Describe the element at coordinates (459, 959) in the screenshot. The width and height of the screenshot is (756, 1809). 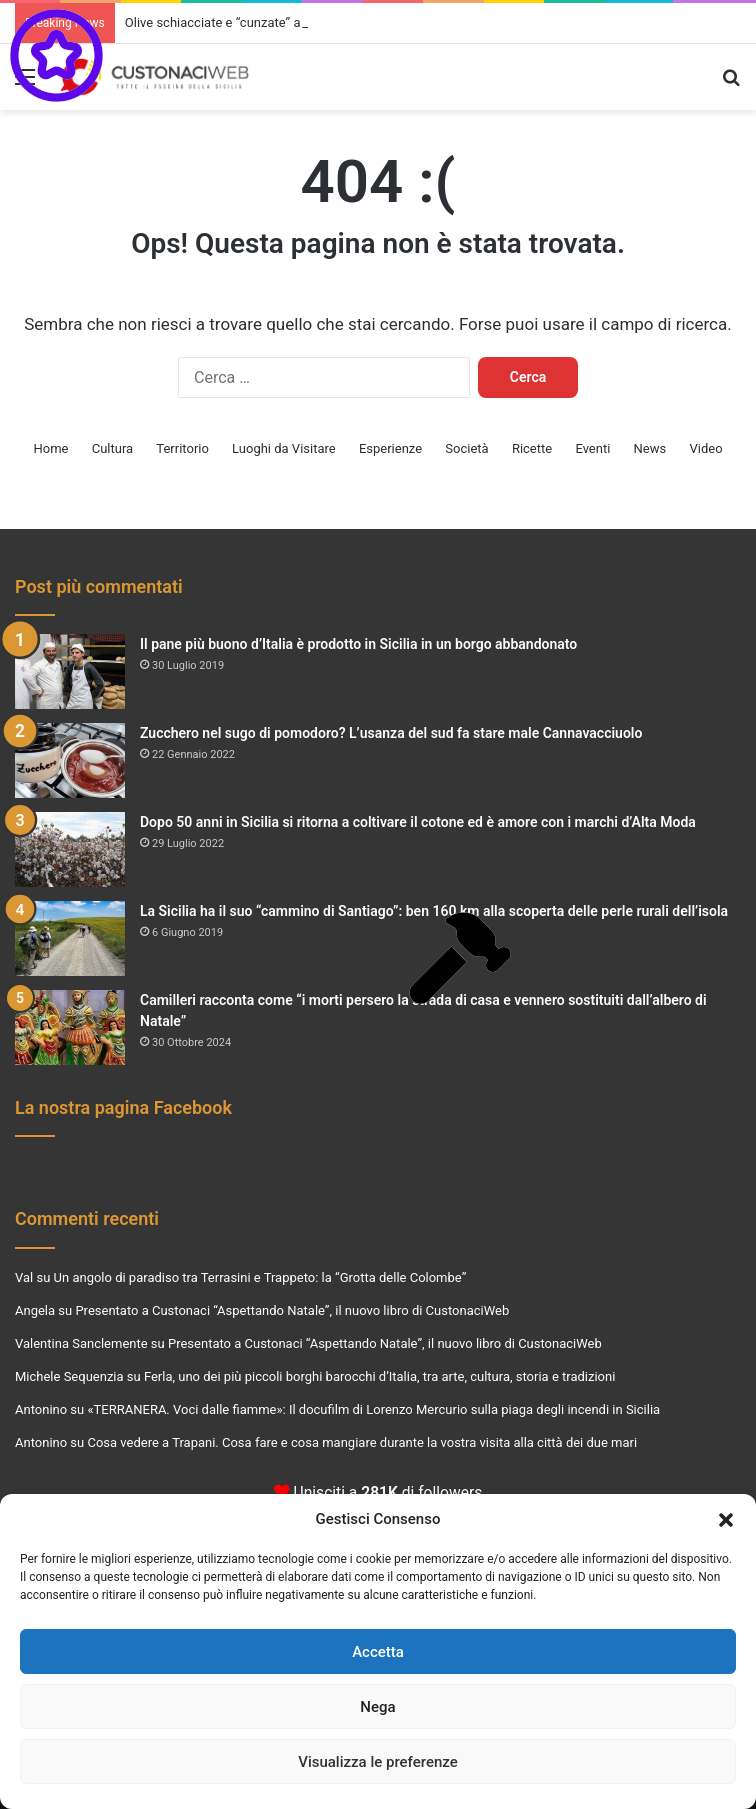
I see `access tools or settings` at that location.